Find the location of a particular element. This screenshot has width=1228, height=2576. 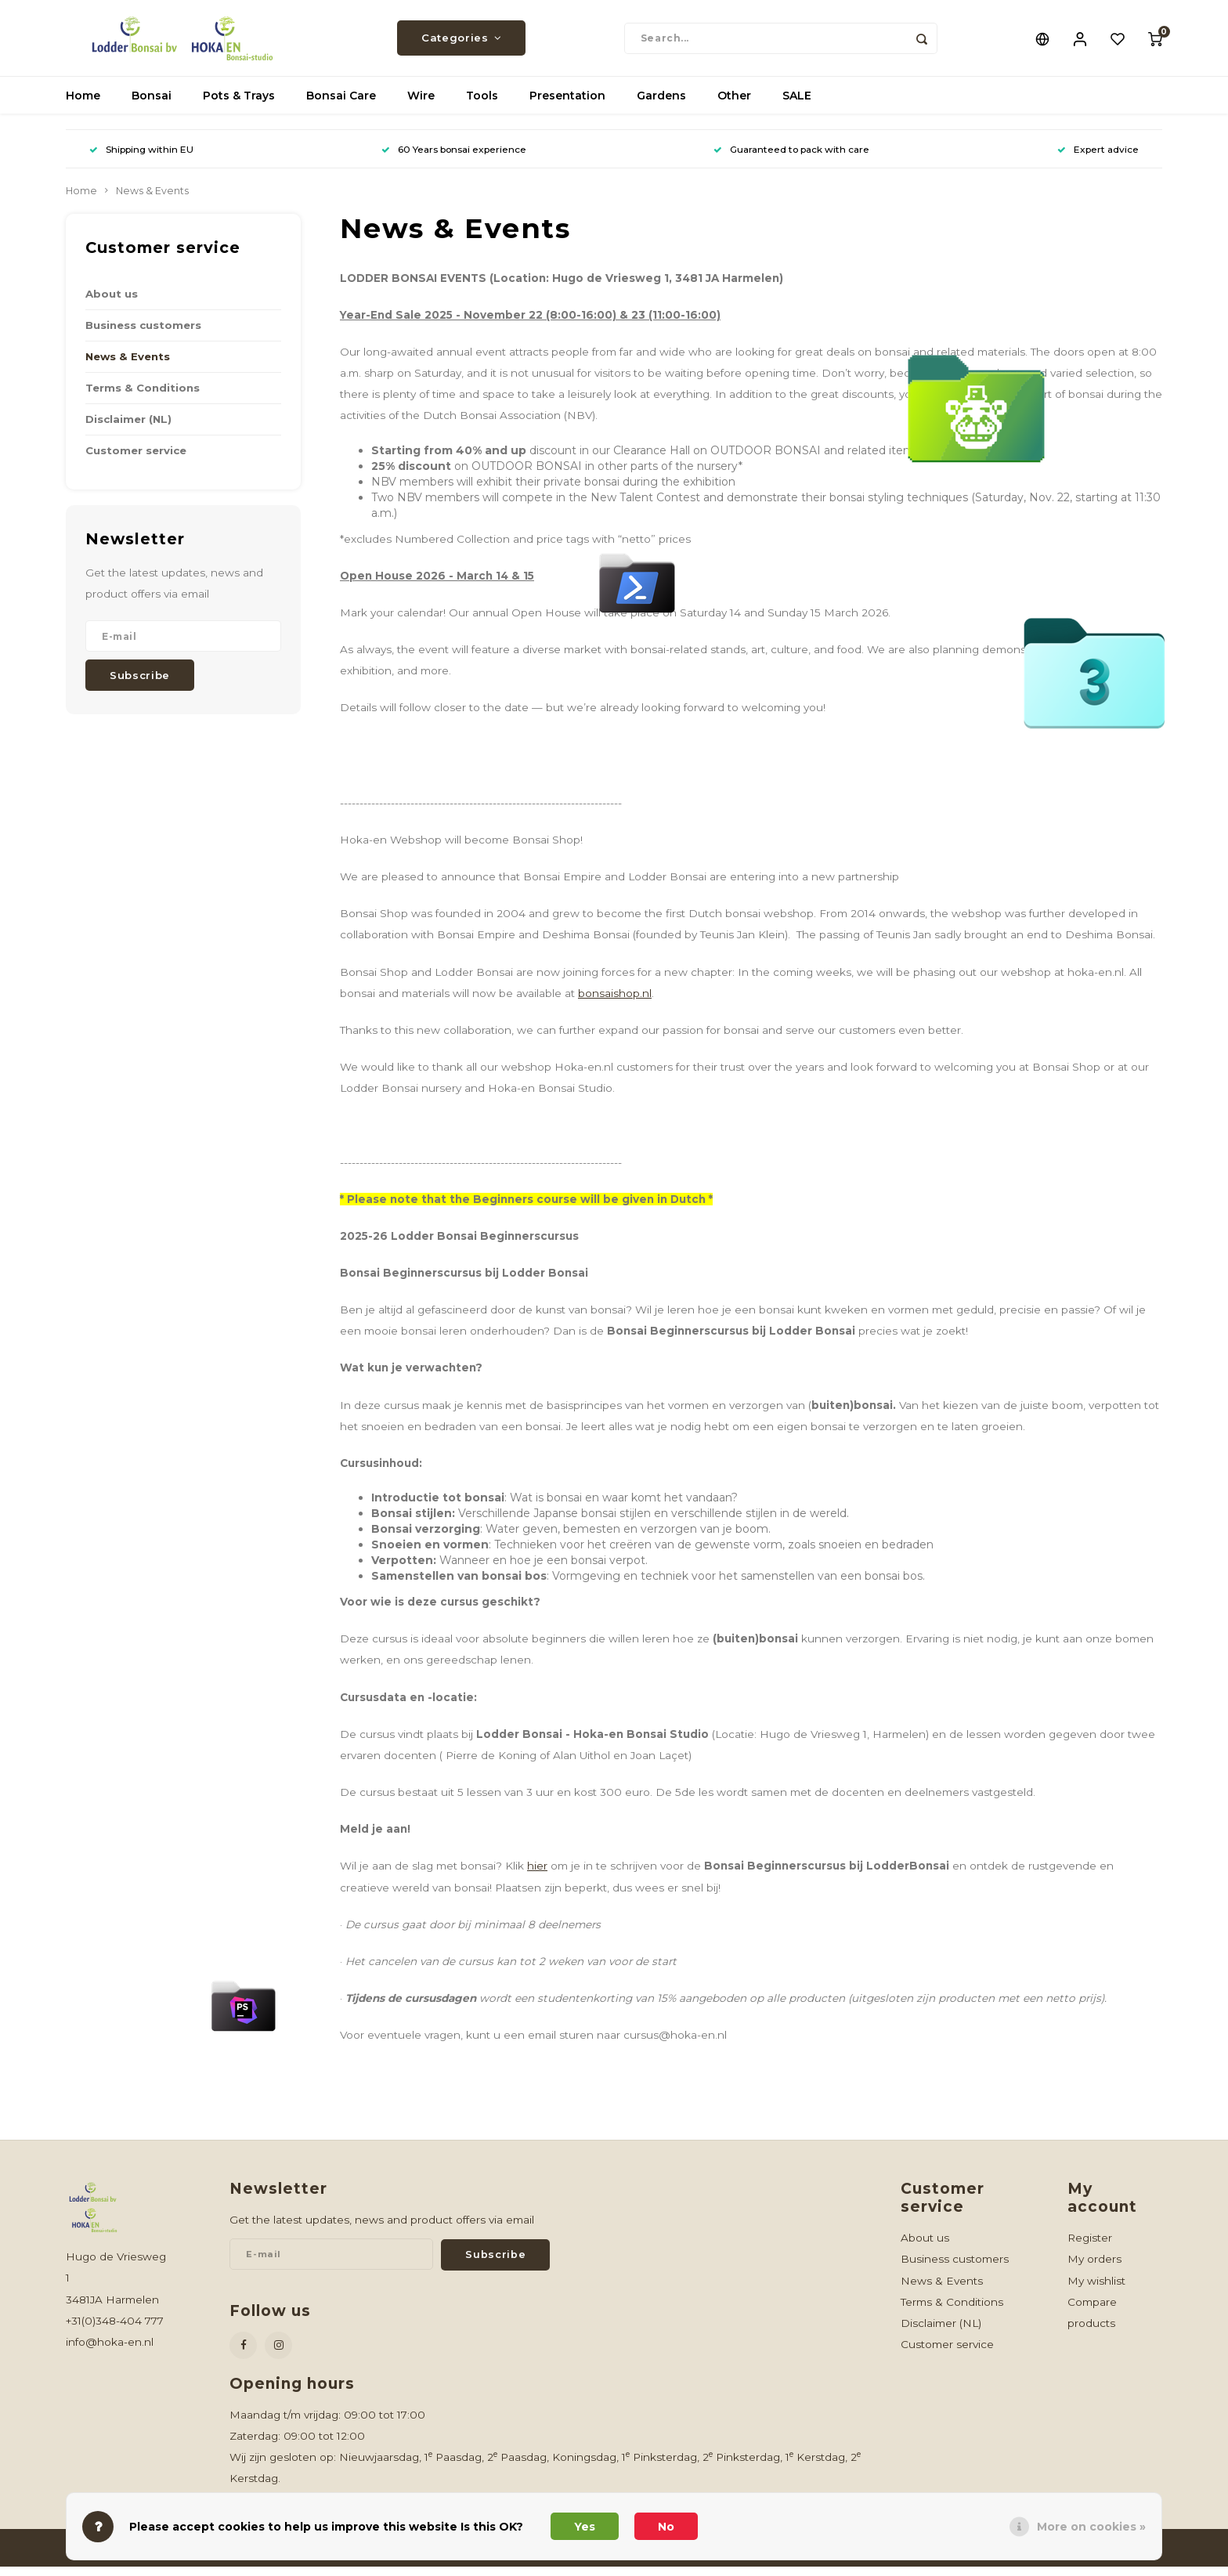

open your Game Jolt games folder is located at coordinates (976, 412).